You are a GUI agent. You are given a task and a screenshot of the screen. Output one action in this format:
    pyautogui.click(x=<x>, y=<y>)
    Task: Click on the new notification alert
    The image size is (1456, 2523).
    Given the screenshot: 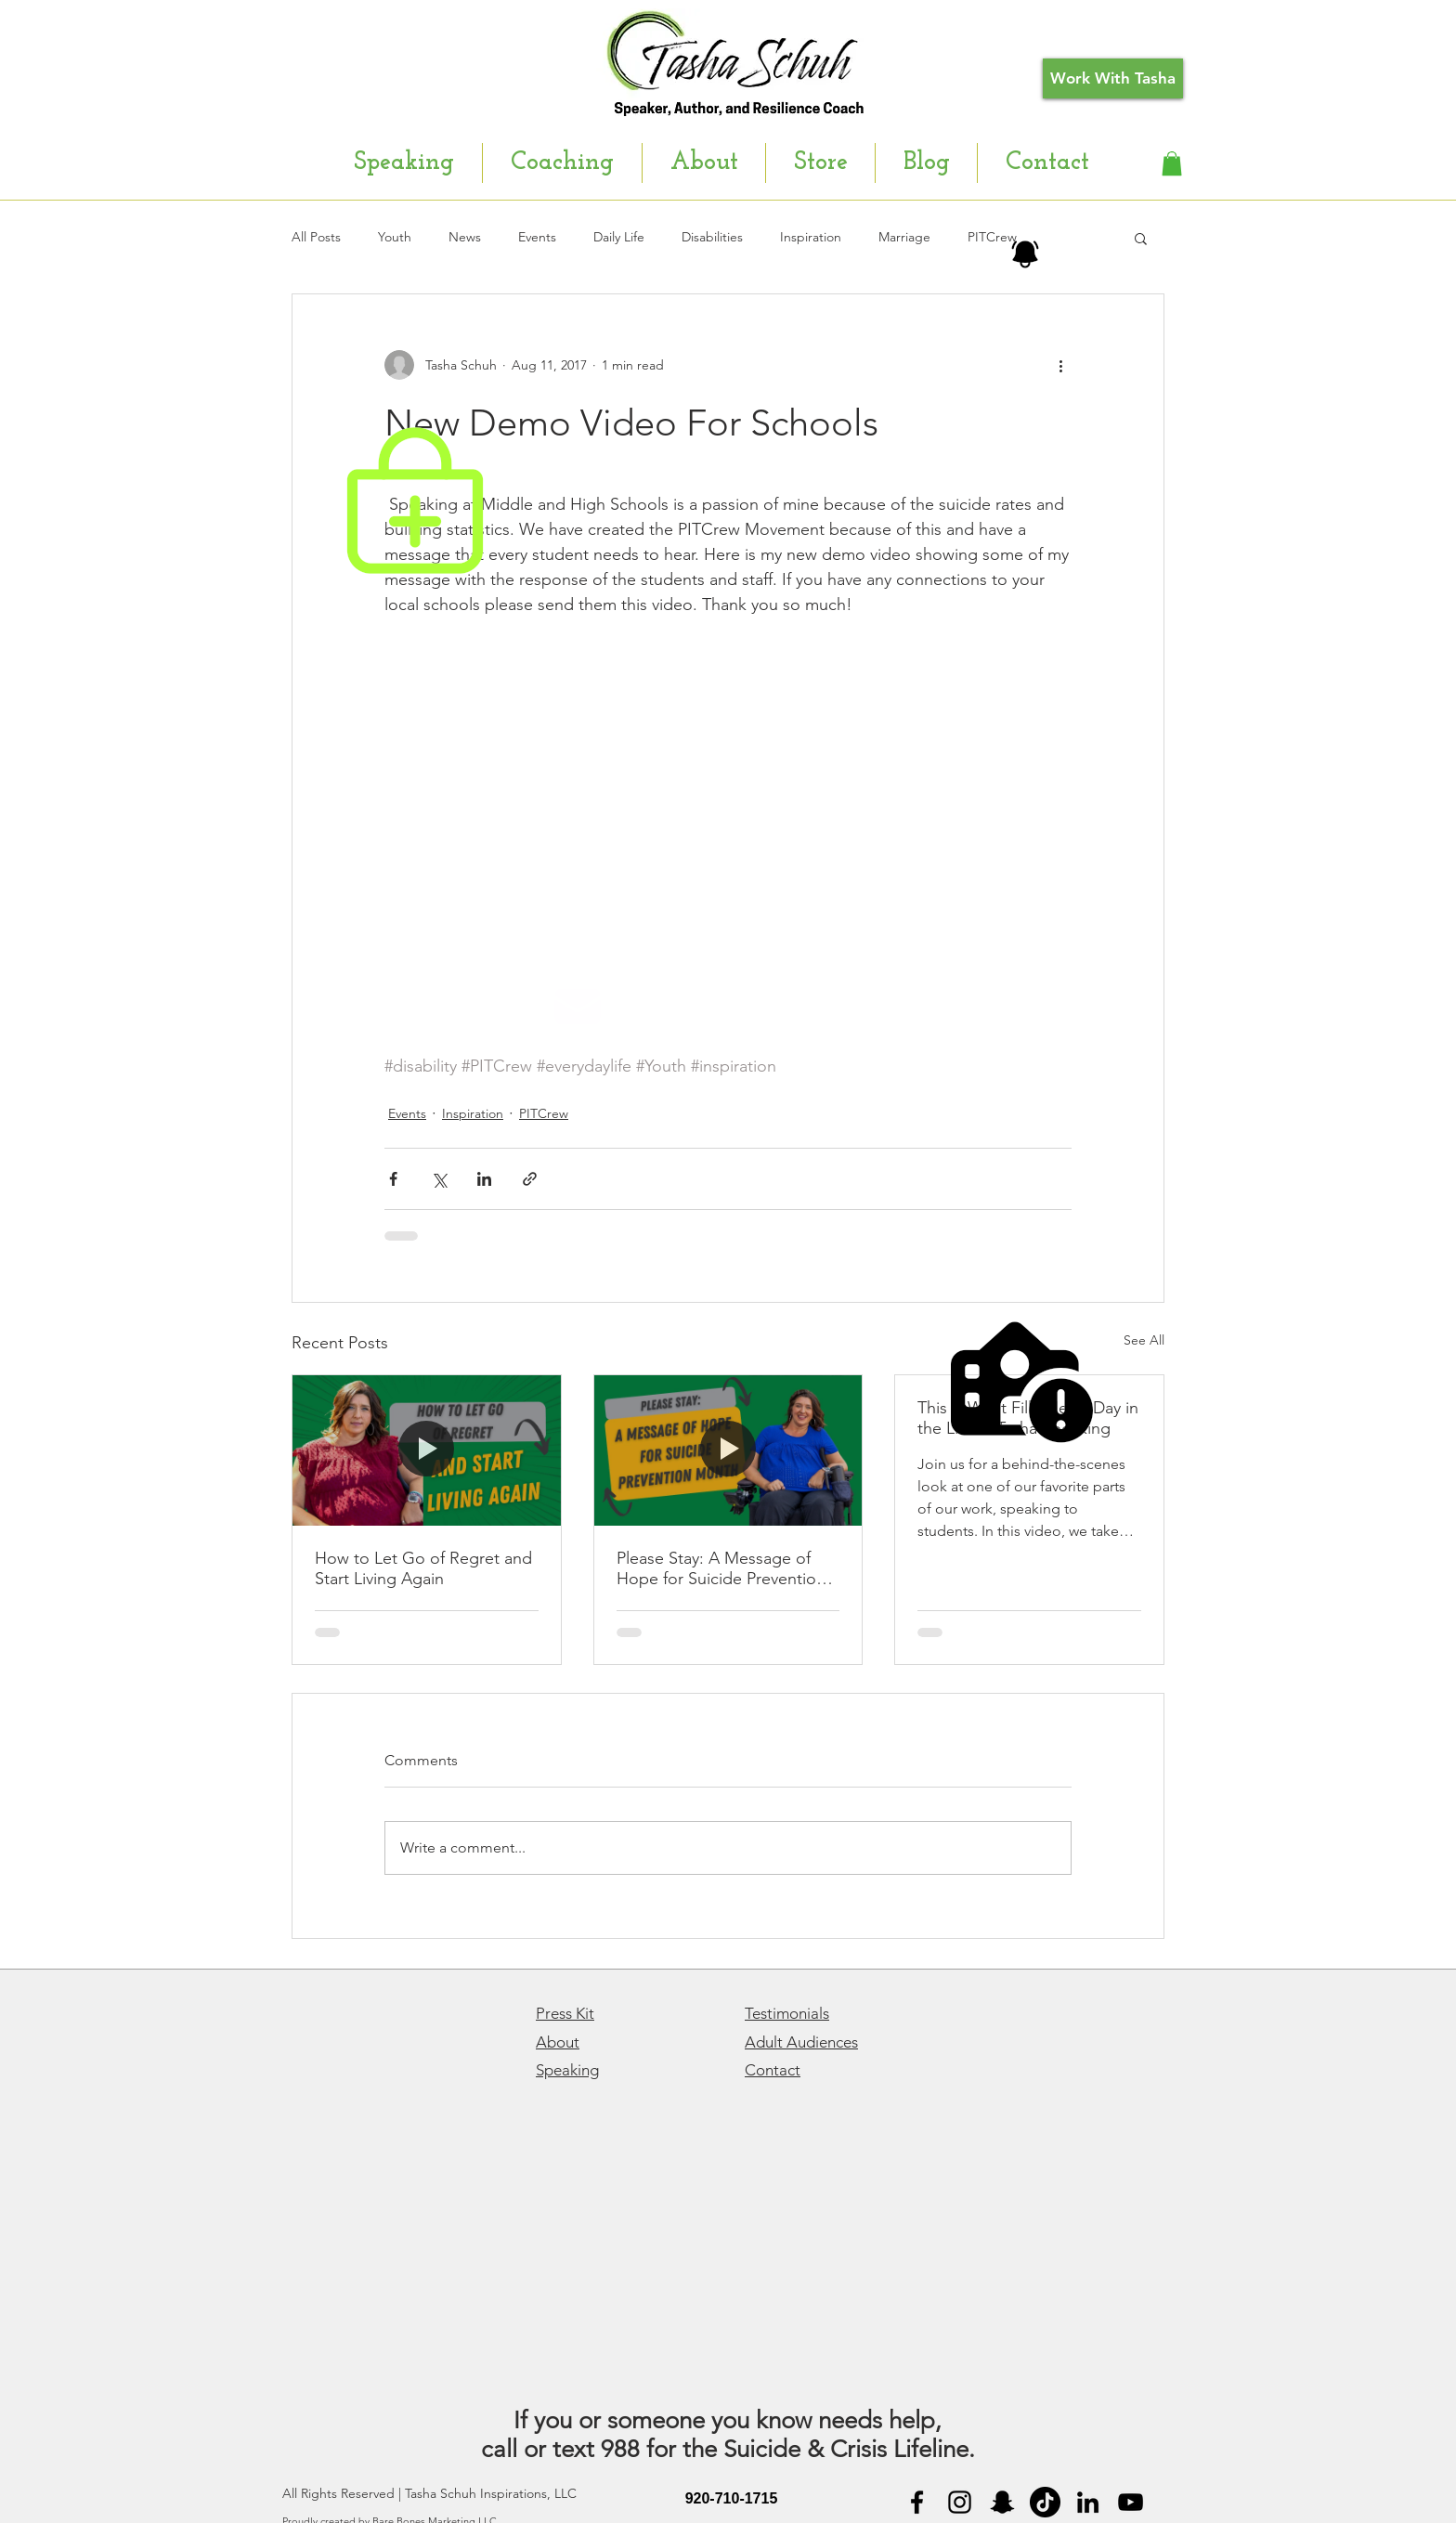 What is the action you would take?
    pyautogui.click(x=1025, y=254)
    